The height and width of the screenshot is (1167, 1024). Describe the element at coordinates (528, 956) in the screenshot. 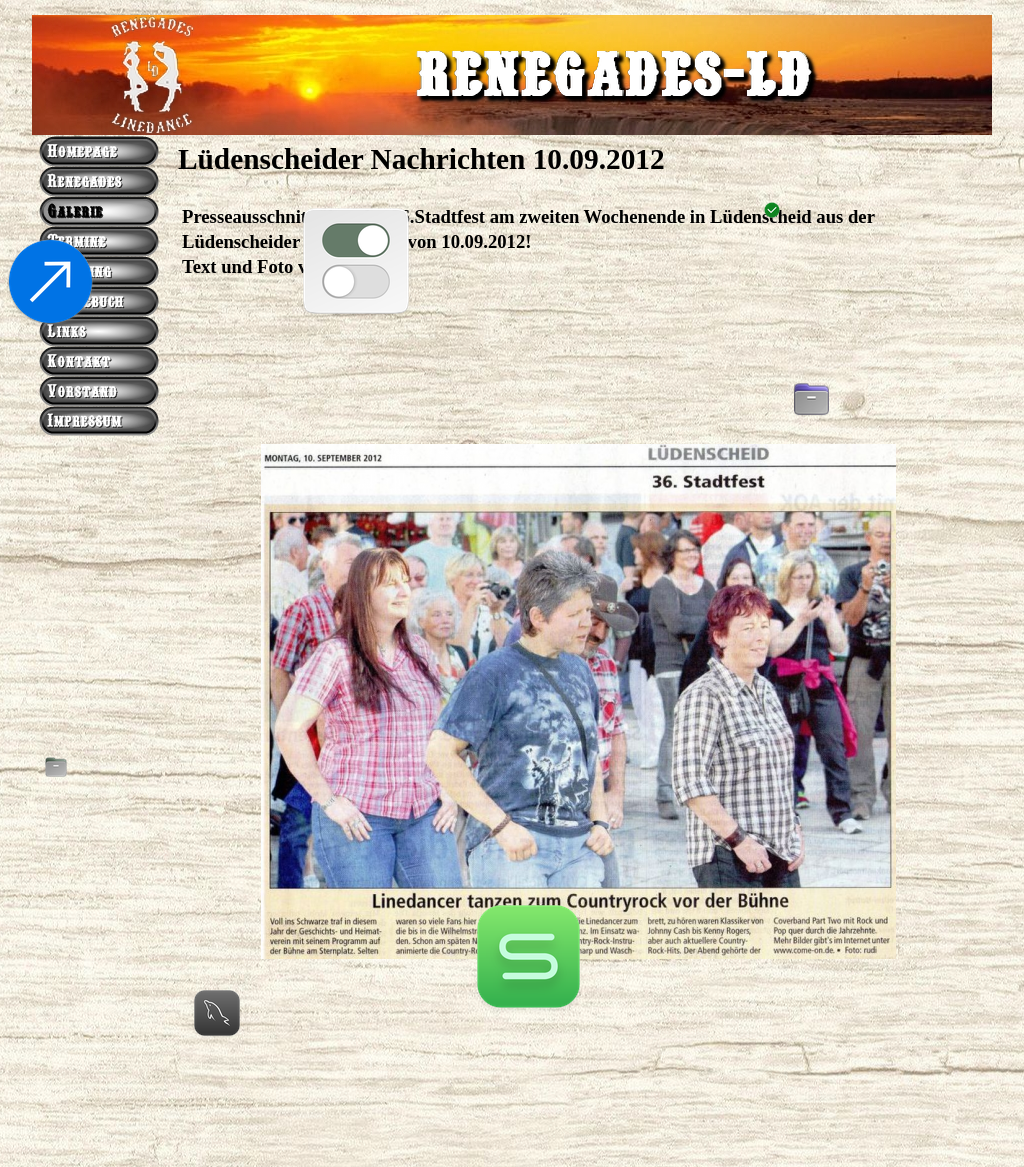

I see `open wps spreadsheets application` at that location.